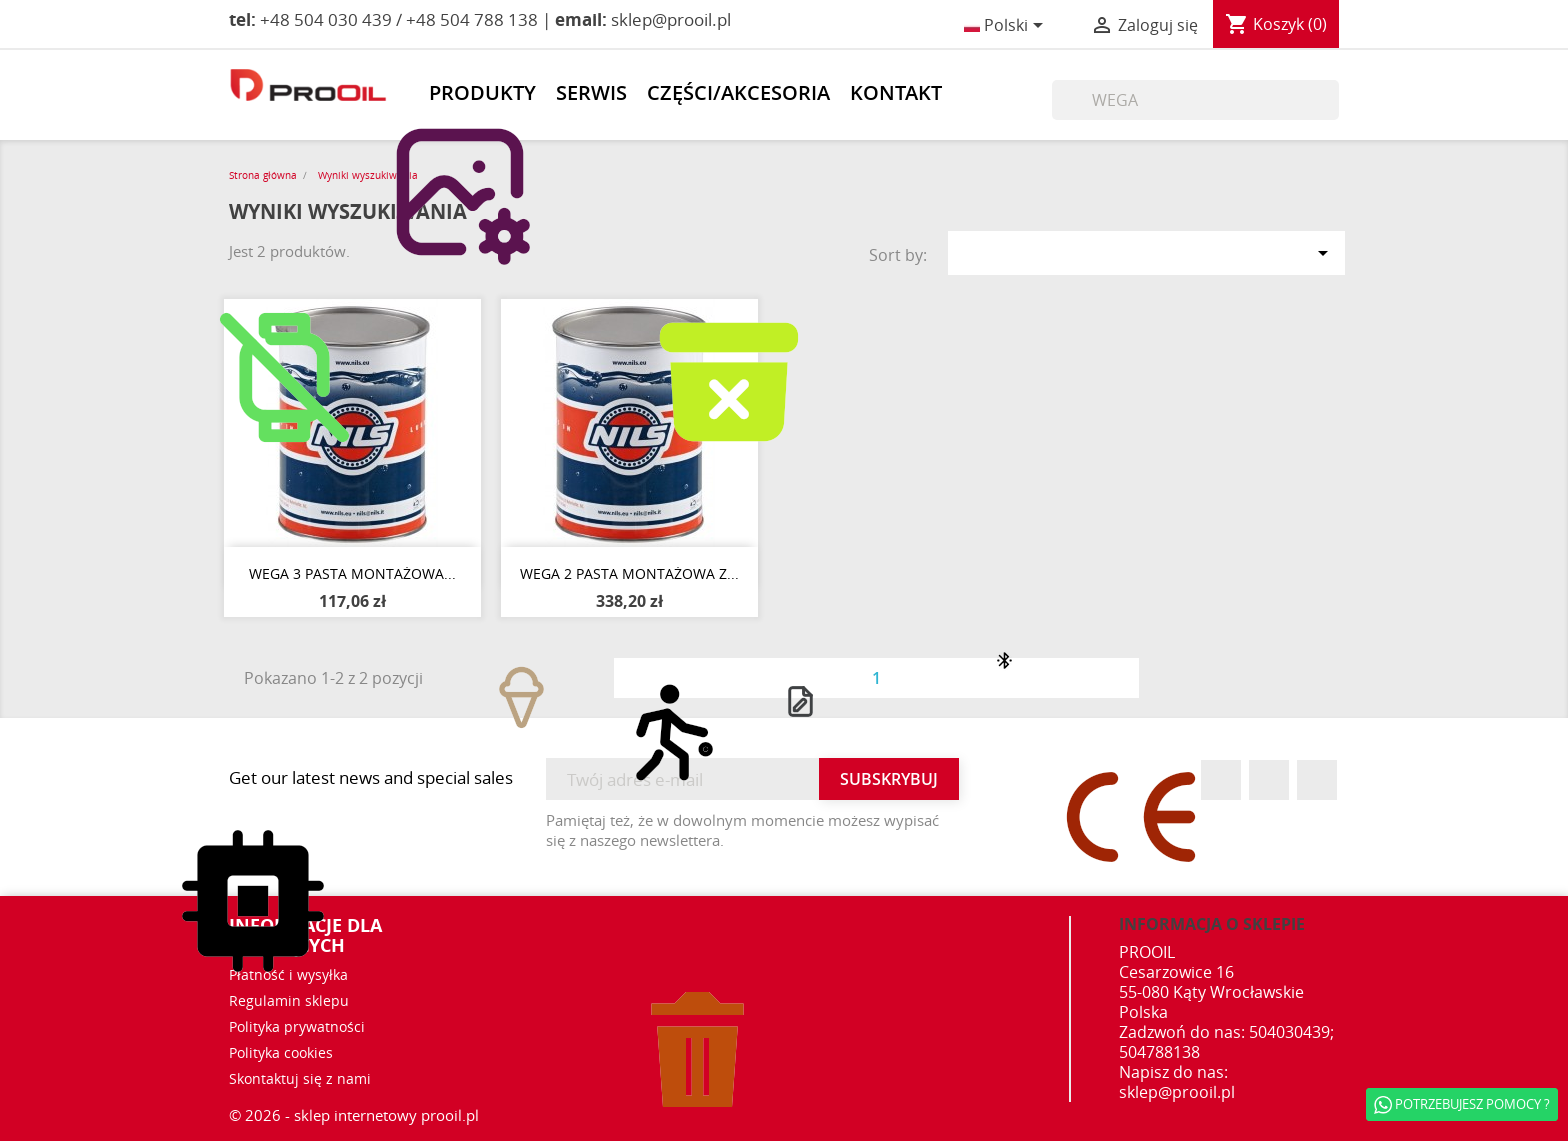 The image size is (1568, 1141). I want to click on access basketball or sports activities, so click(674, 732).